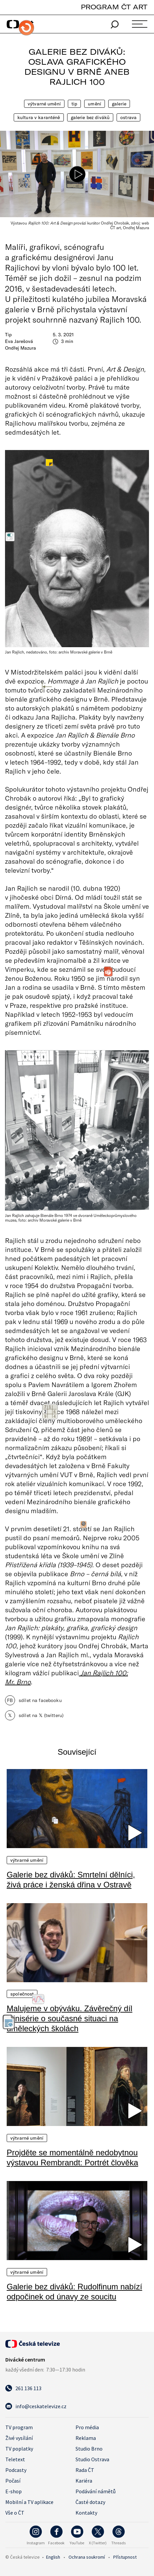 This screenshot has height=2576, width=154. What do you see at coordinates (10, 537) in the screenshot?
I see `open system tweaks or settings customization` at bounding box center [10, 537].